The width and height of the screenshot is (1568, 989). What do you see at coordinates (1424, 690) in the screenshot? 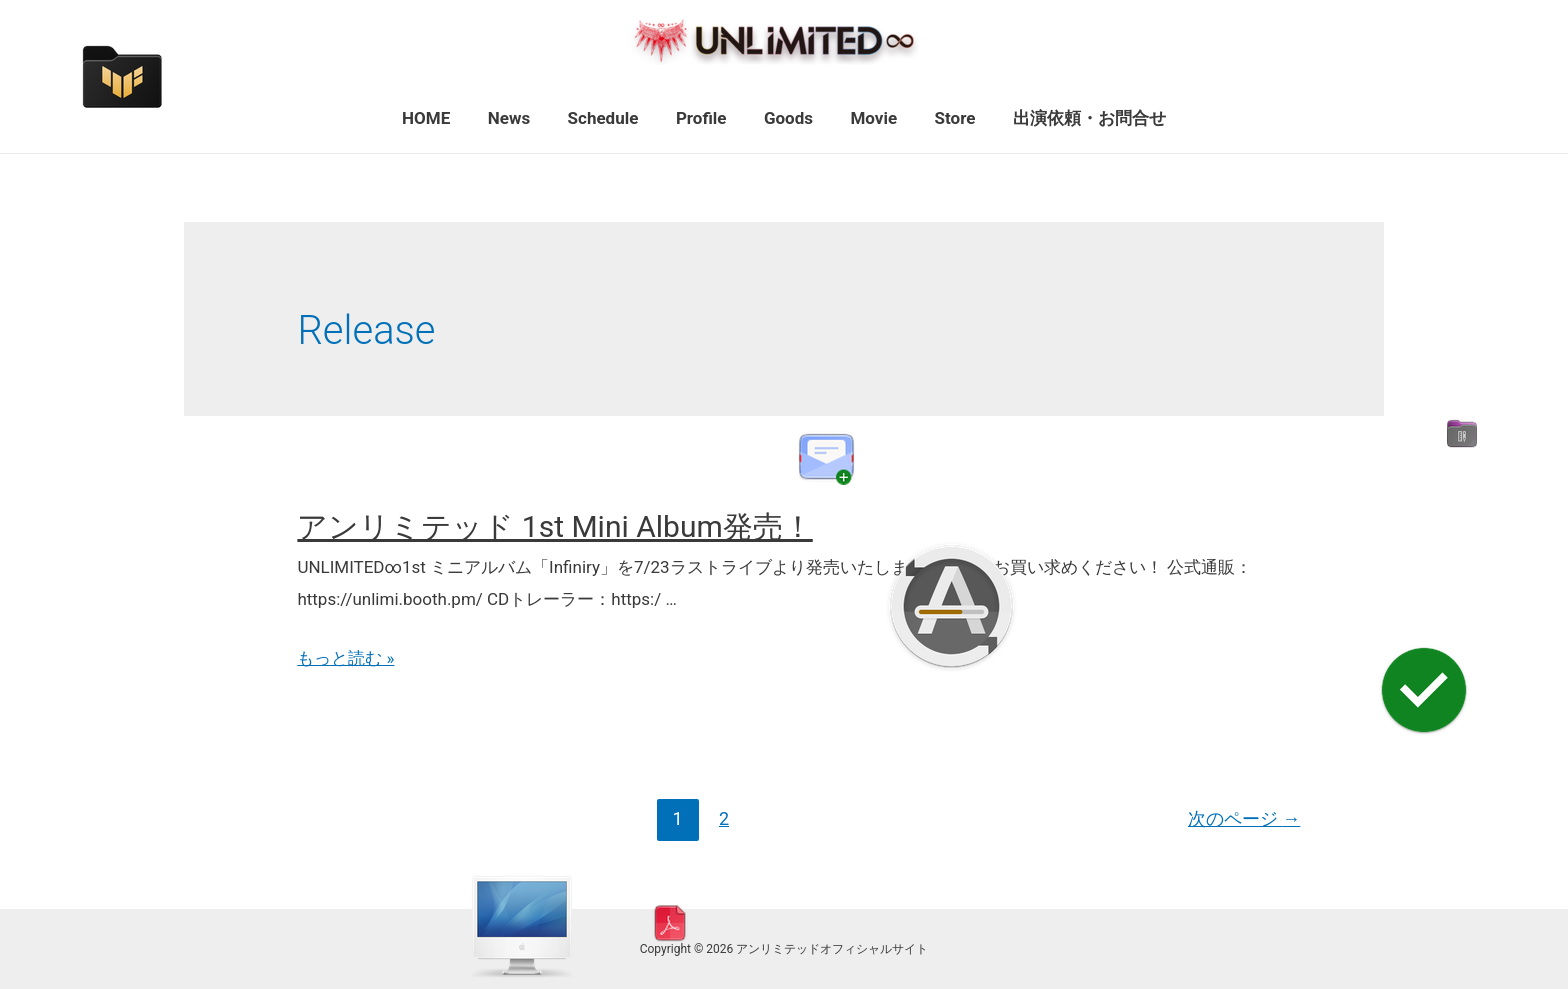
I see `confirm or accept an action` at bounding box center [1424, 690].